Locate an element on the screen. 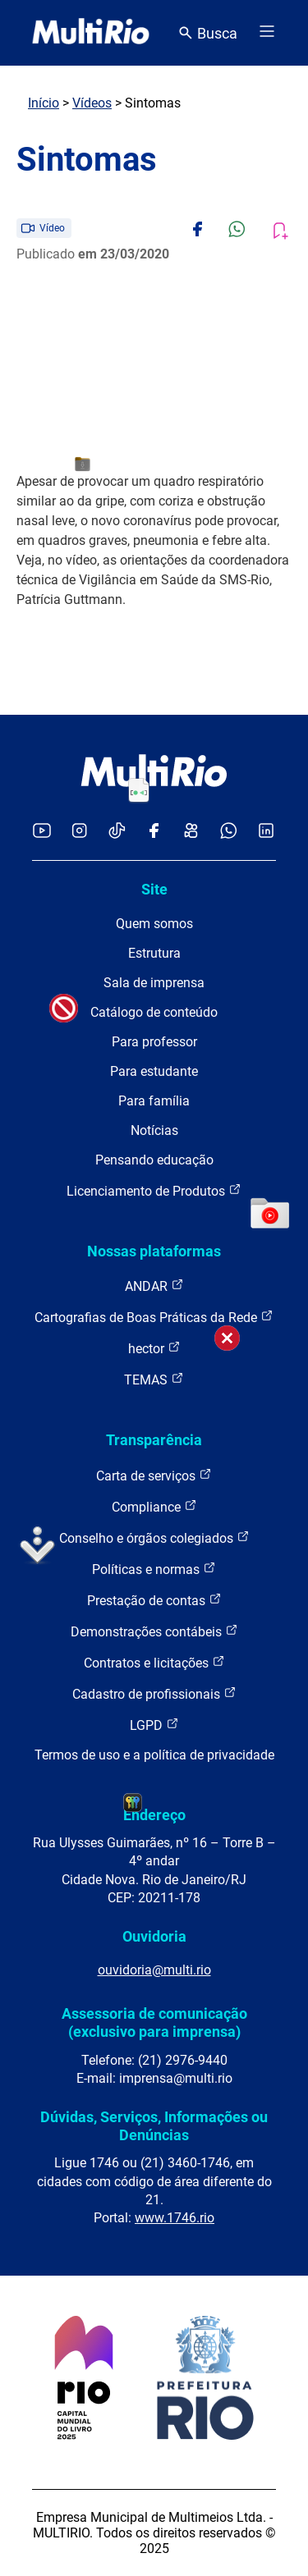 This screenshot has height=2576, width=308. open the passwords app is located at coordinates (132, 1802).